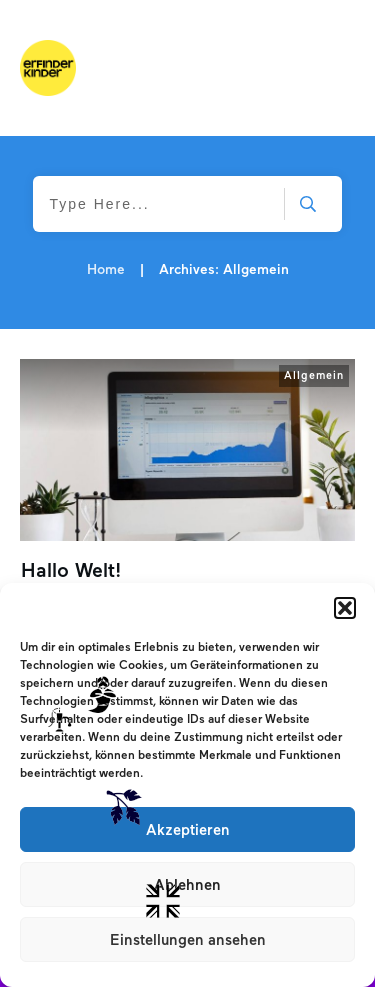 This screenshot has height=987, width=375. What do you see at coordinates (124, 807) in the screenshot?
I see `represents nature or plant-related content` at bounding box center [124, 807].